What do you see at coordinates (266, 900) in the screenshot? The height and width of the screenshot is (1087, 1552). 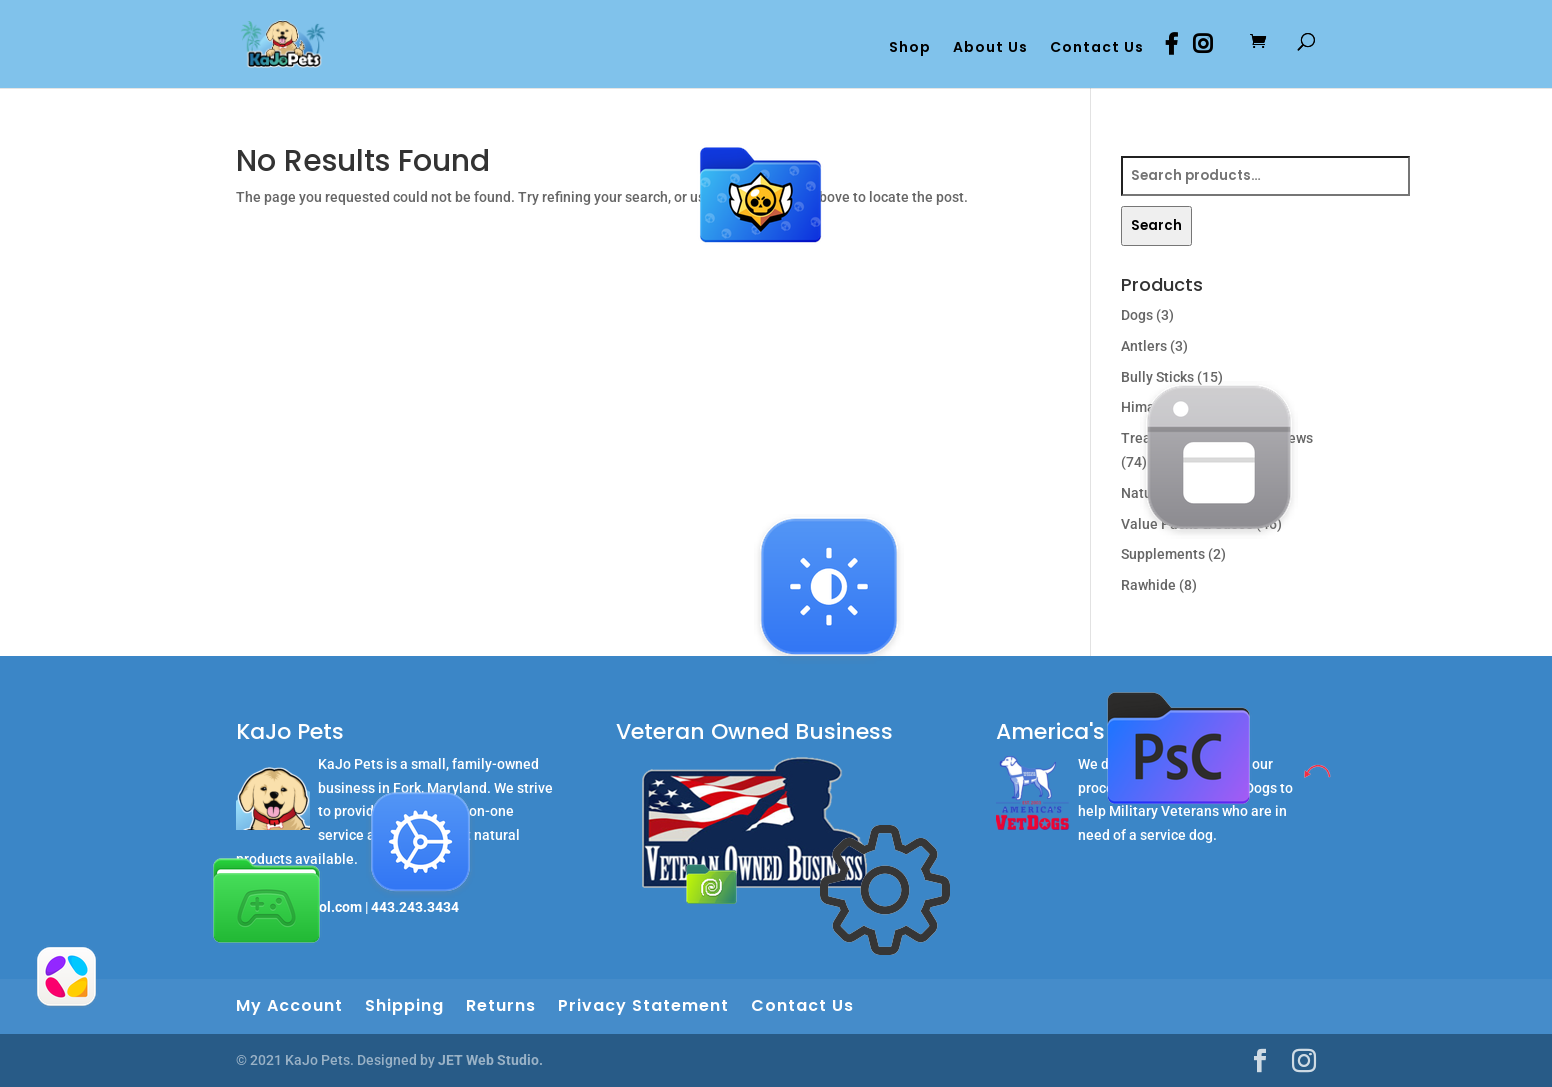 I see `open your games folder` at bounding box center [266, 900].